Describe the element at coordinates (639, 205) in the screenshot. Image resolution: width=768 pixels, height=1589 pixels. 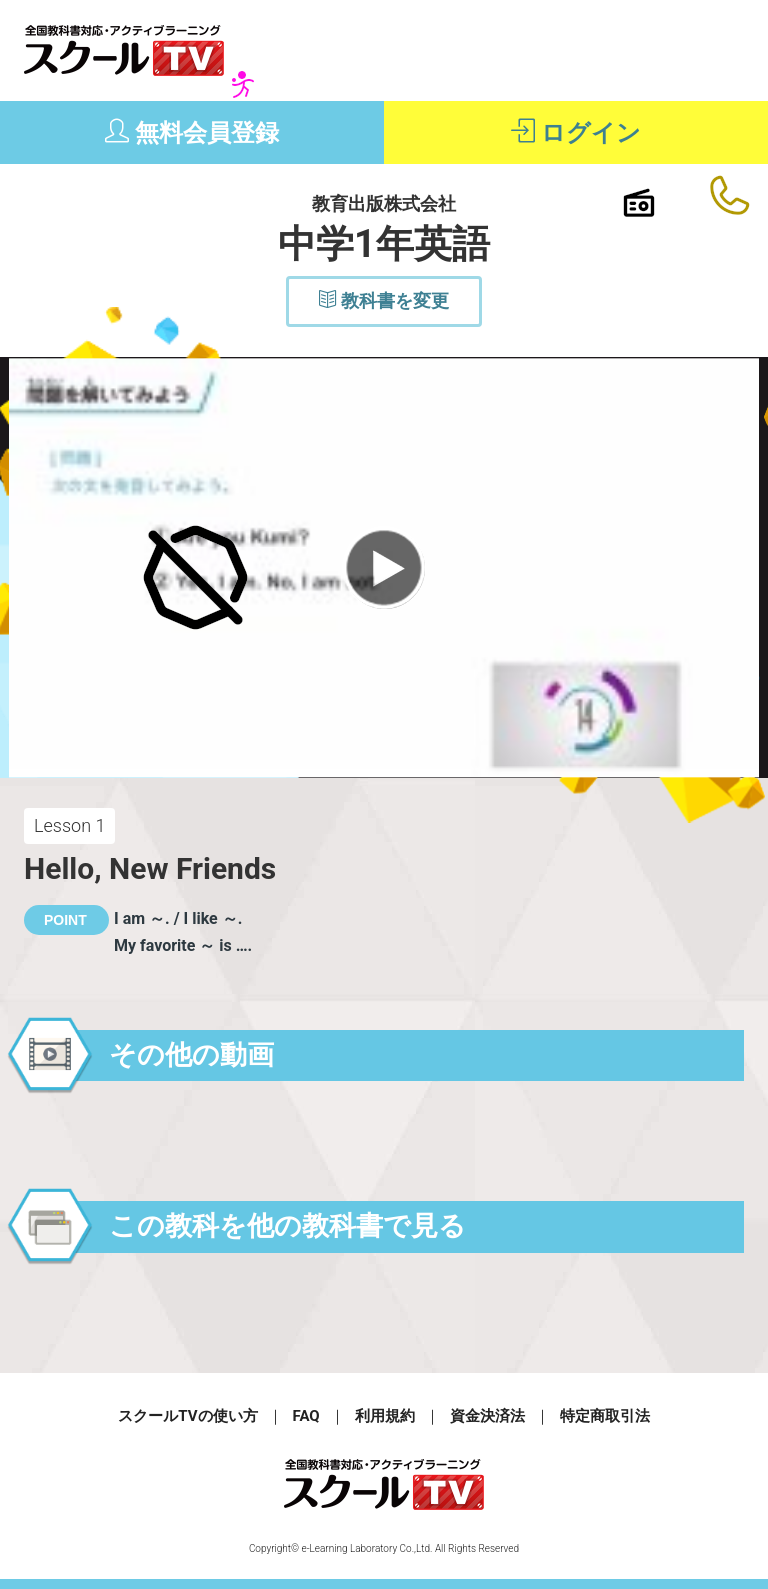
I see `open radio or audio streaming` at that location.